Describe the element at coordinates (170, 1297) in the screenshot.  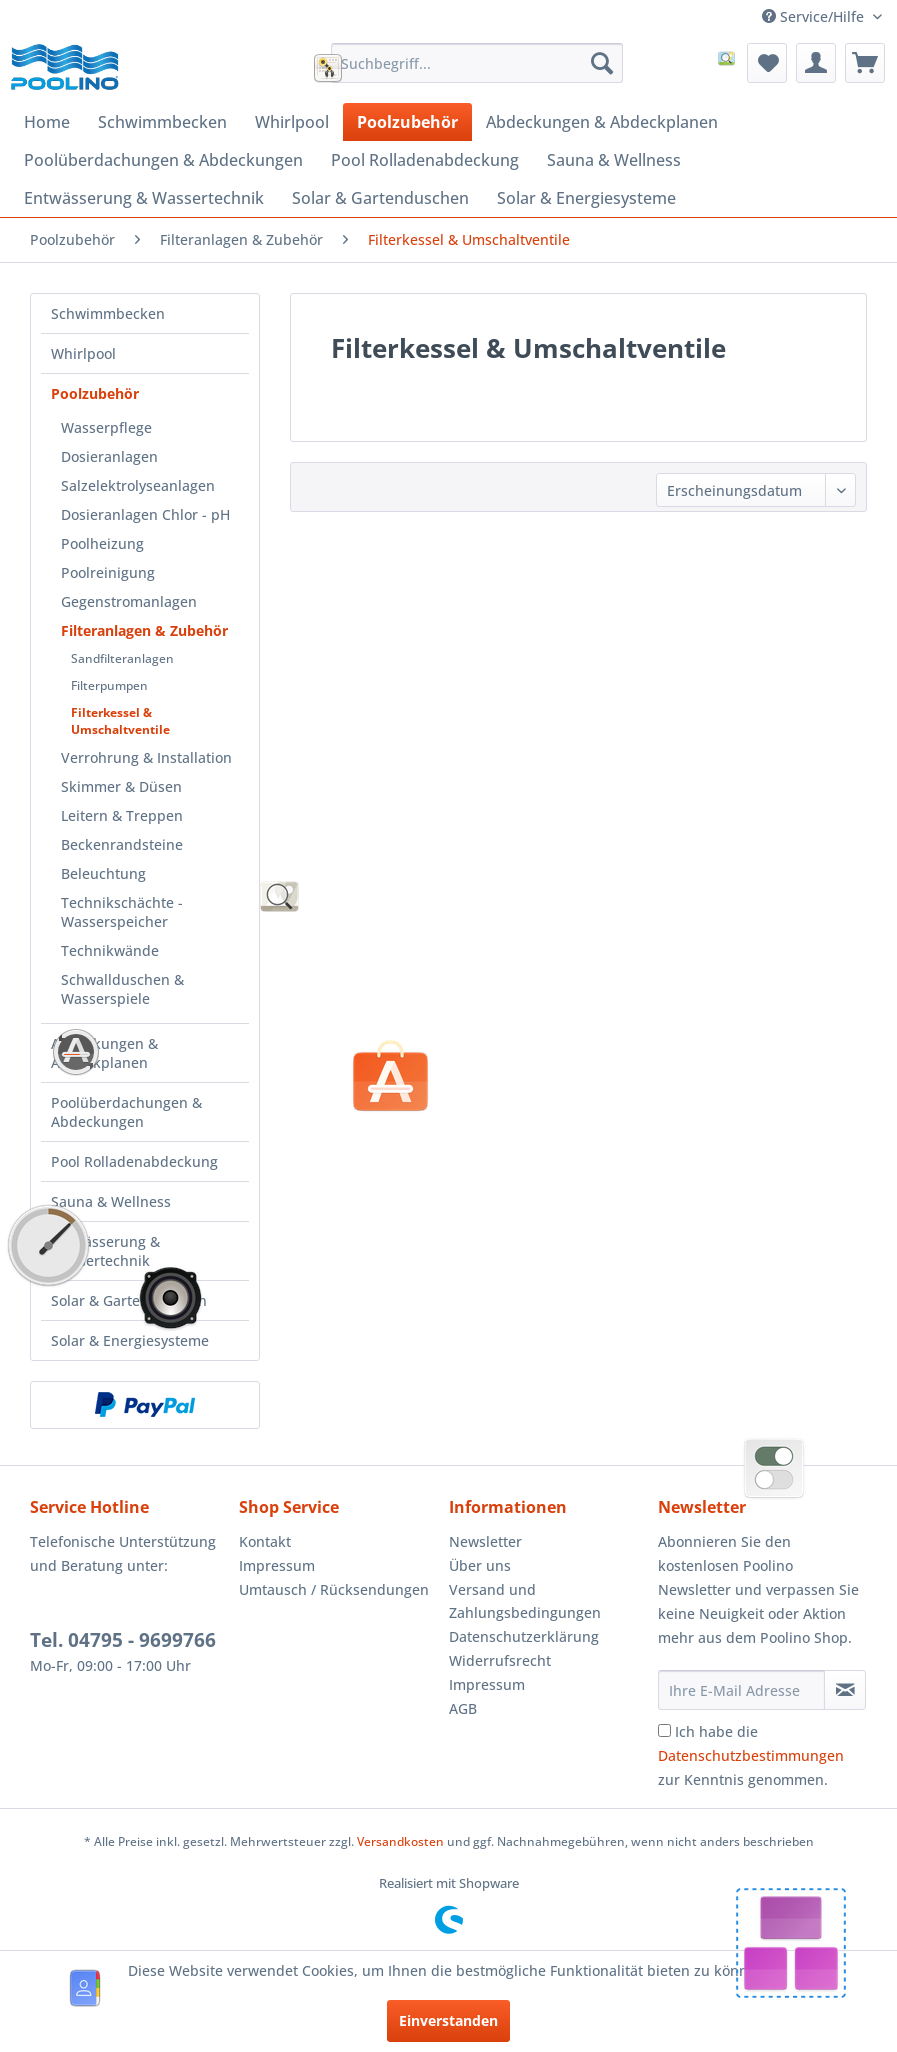
I see `adjust speaker or audio output settings` at that location.